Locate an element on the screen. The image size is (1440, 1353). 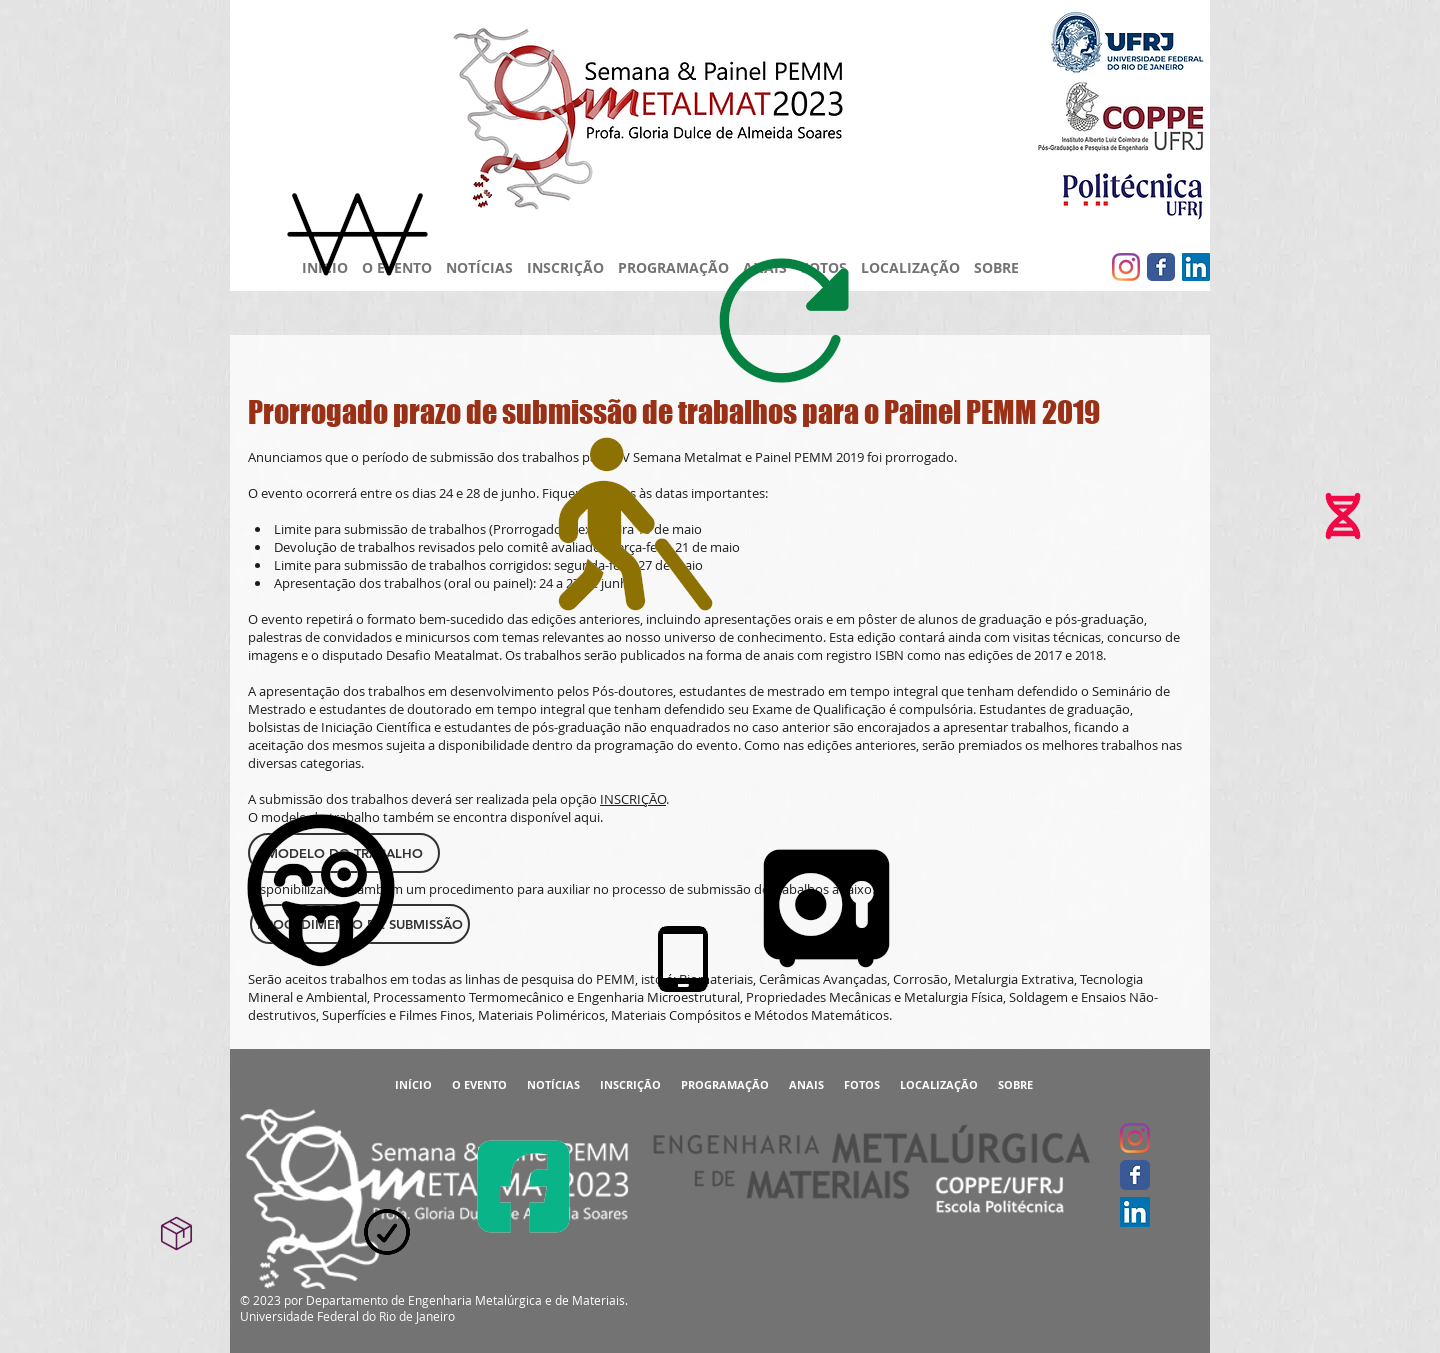
link to facebook profile or page is located at coordinates (523, 1186).